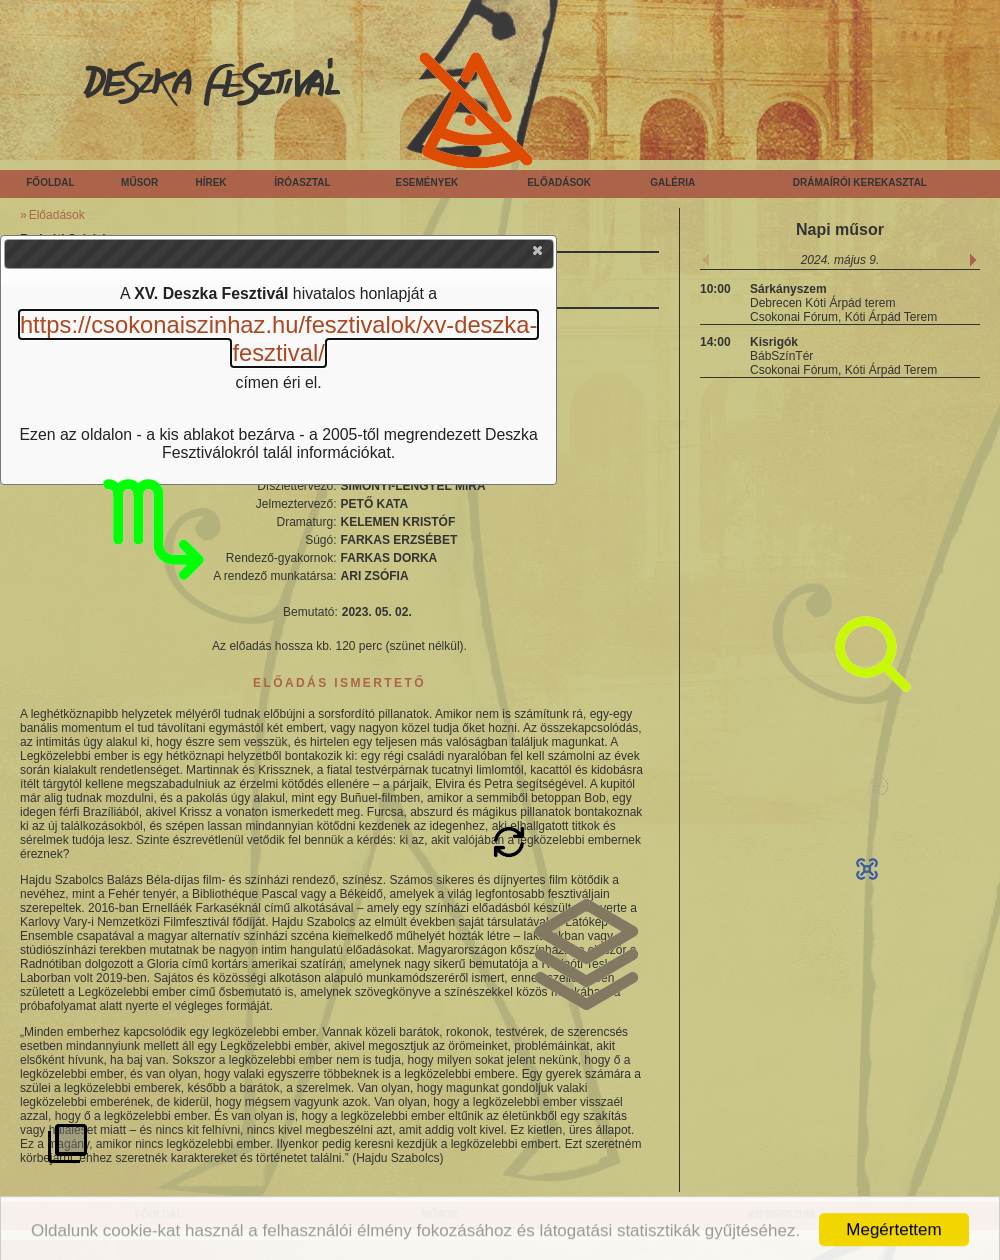 Image resolution: width=1000 pixels, height=1260 pixels. I want to click on refresh or reload content, so click(509, 842).